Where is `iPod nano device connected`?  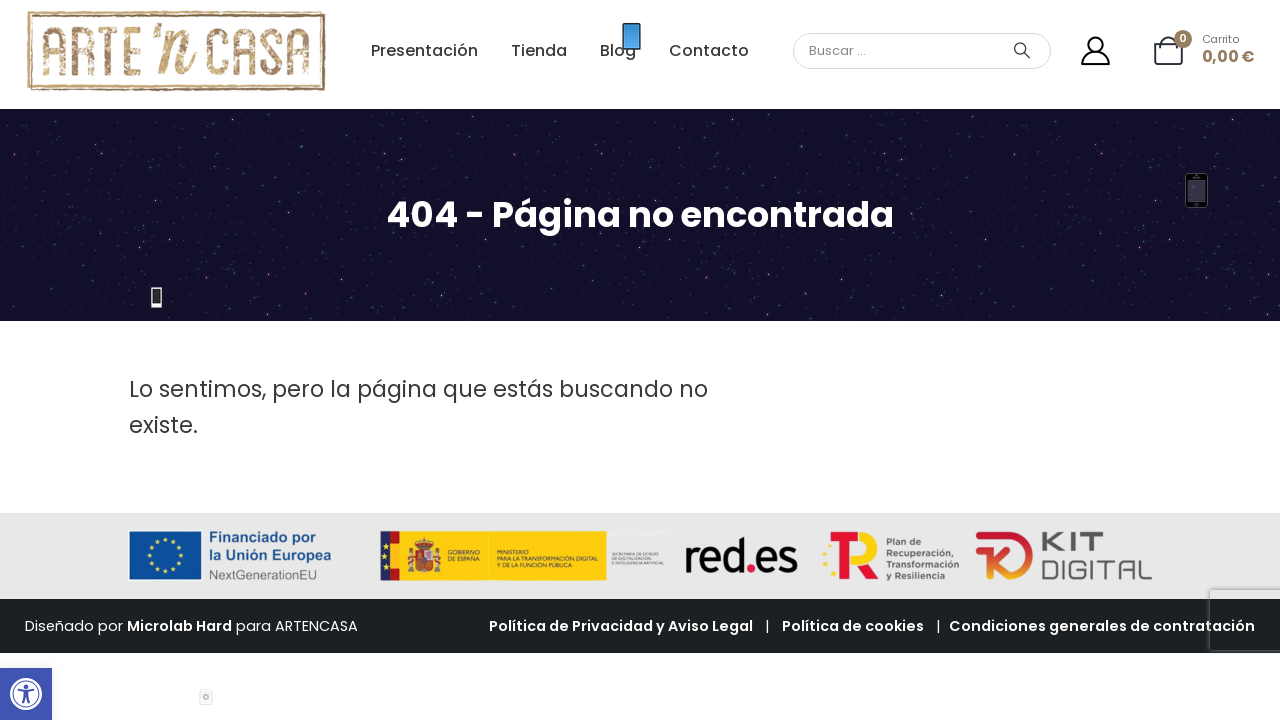
iPod nano device connected is located at coordinates (156, 297).